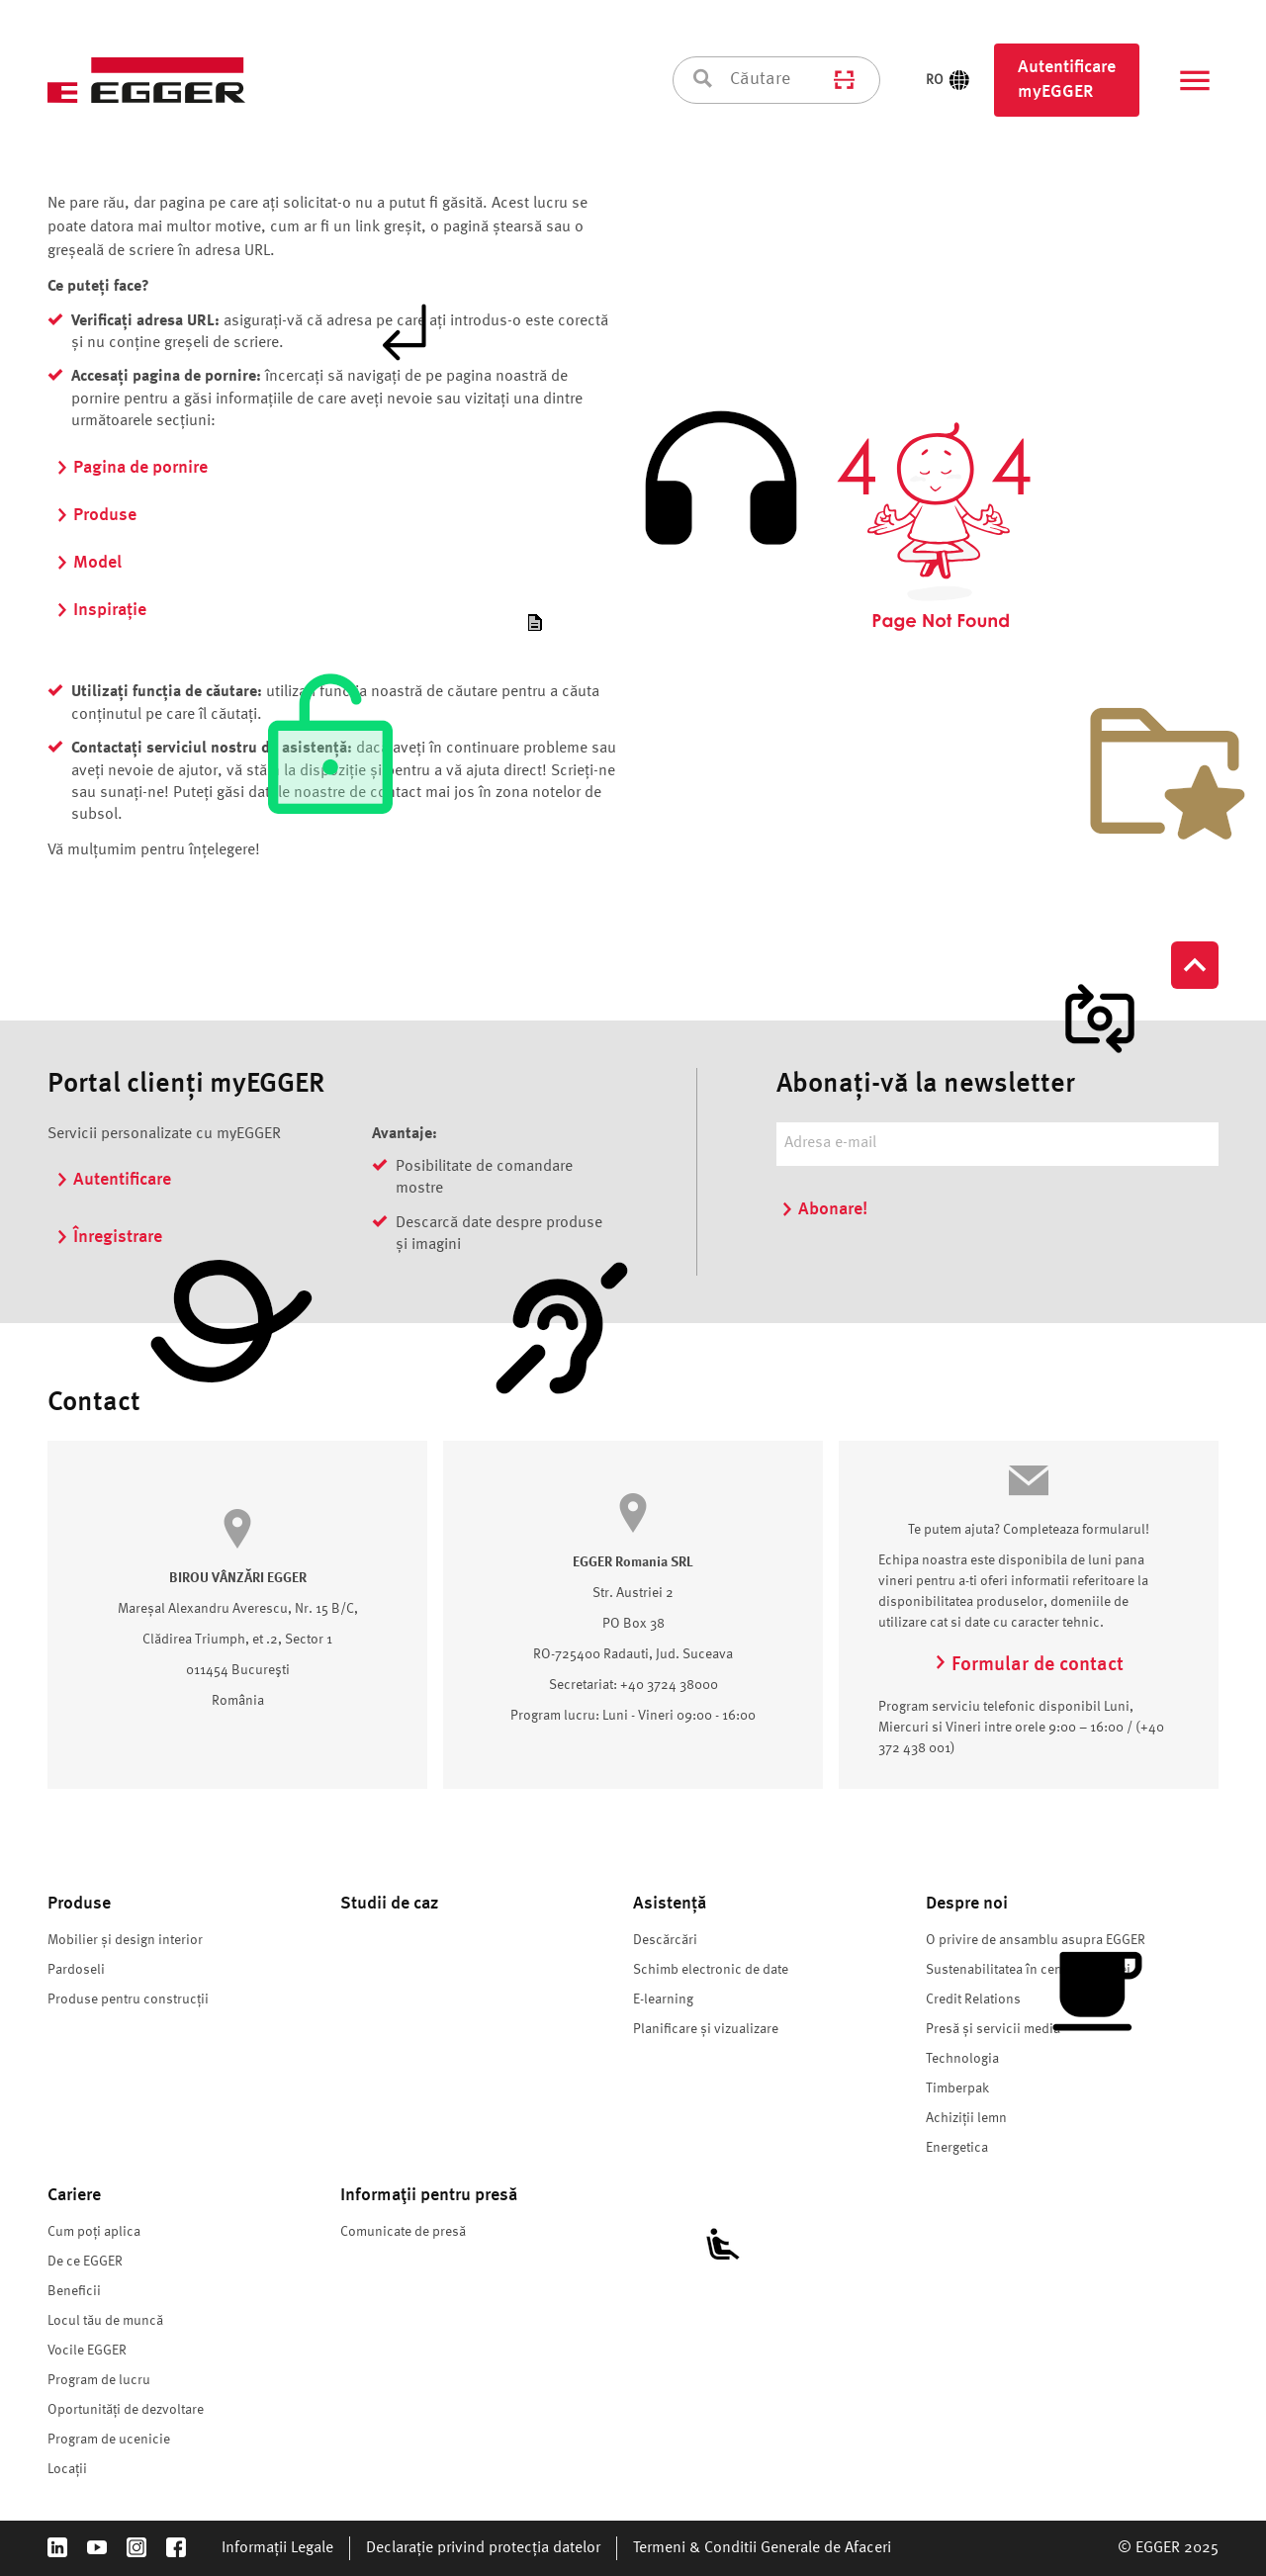 The height and width of the screenshot is (2576, 1266). What do you see at coordinates (1097, 1993) in the screenshot?
I see `find nearby coffee shops or cafes` at bounding box center [1097, 1993].